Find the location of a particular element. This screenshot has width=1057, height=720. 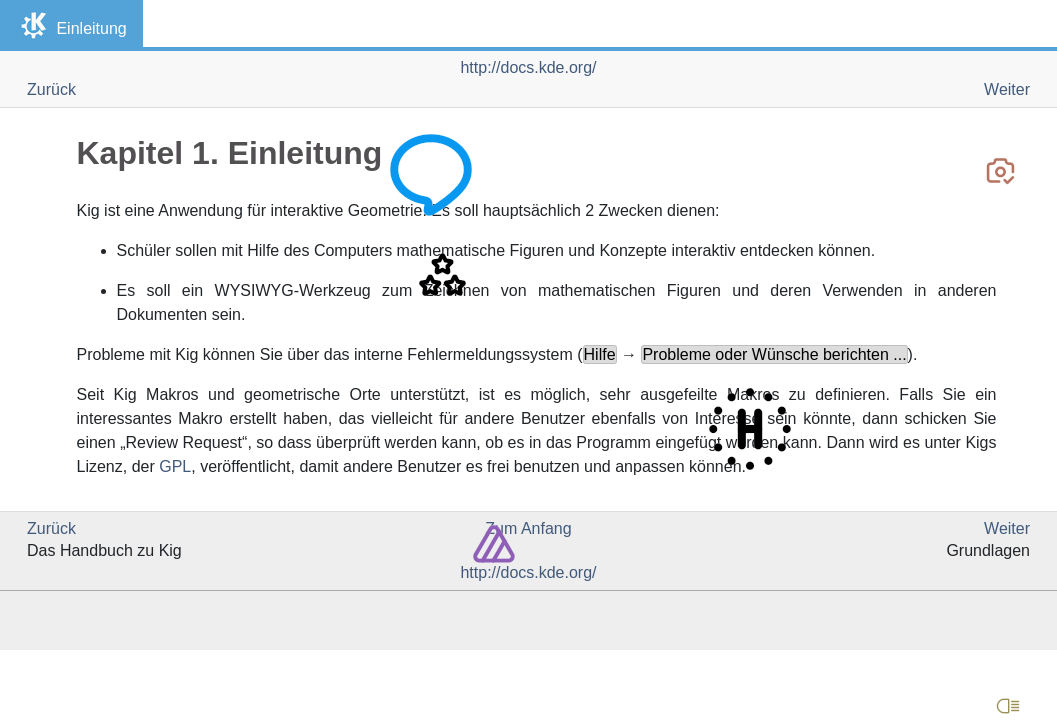

indicates a pending or in-progress hospital/health service is located at coordinates (750, 429).